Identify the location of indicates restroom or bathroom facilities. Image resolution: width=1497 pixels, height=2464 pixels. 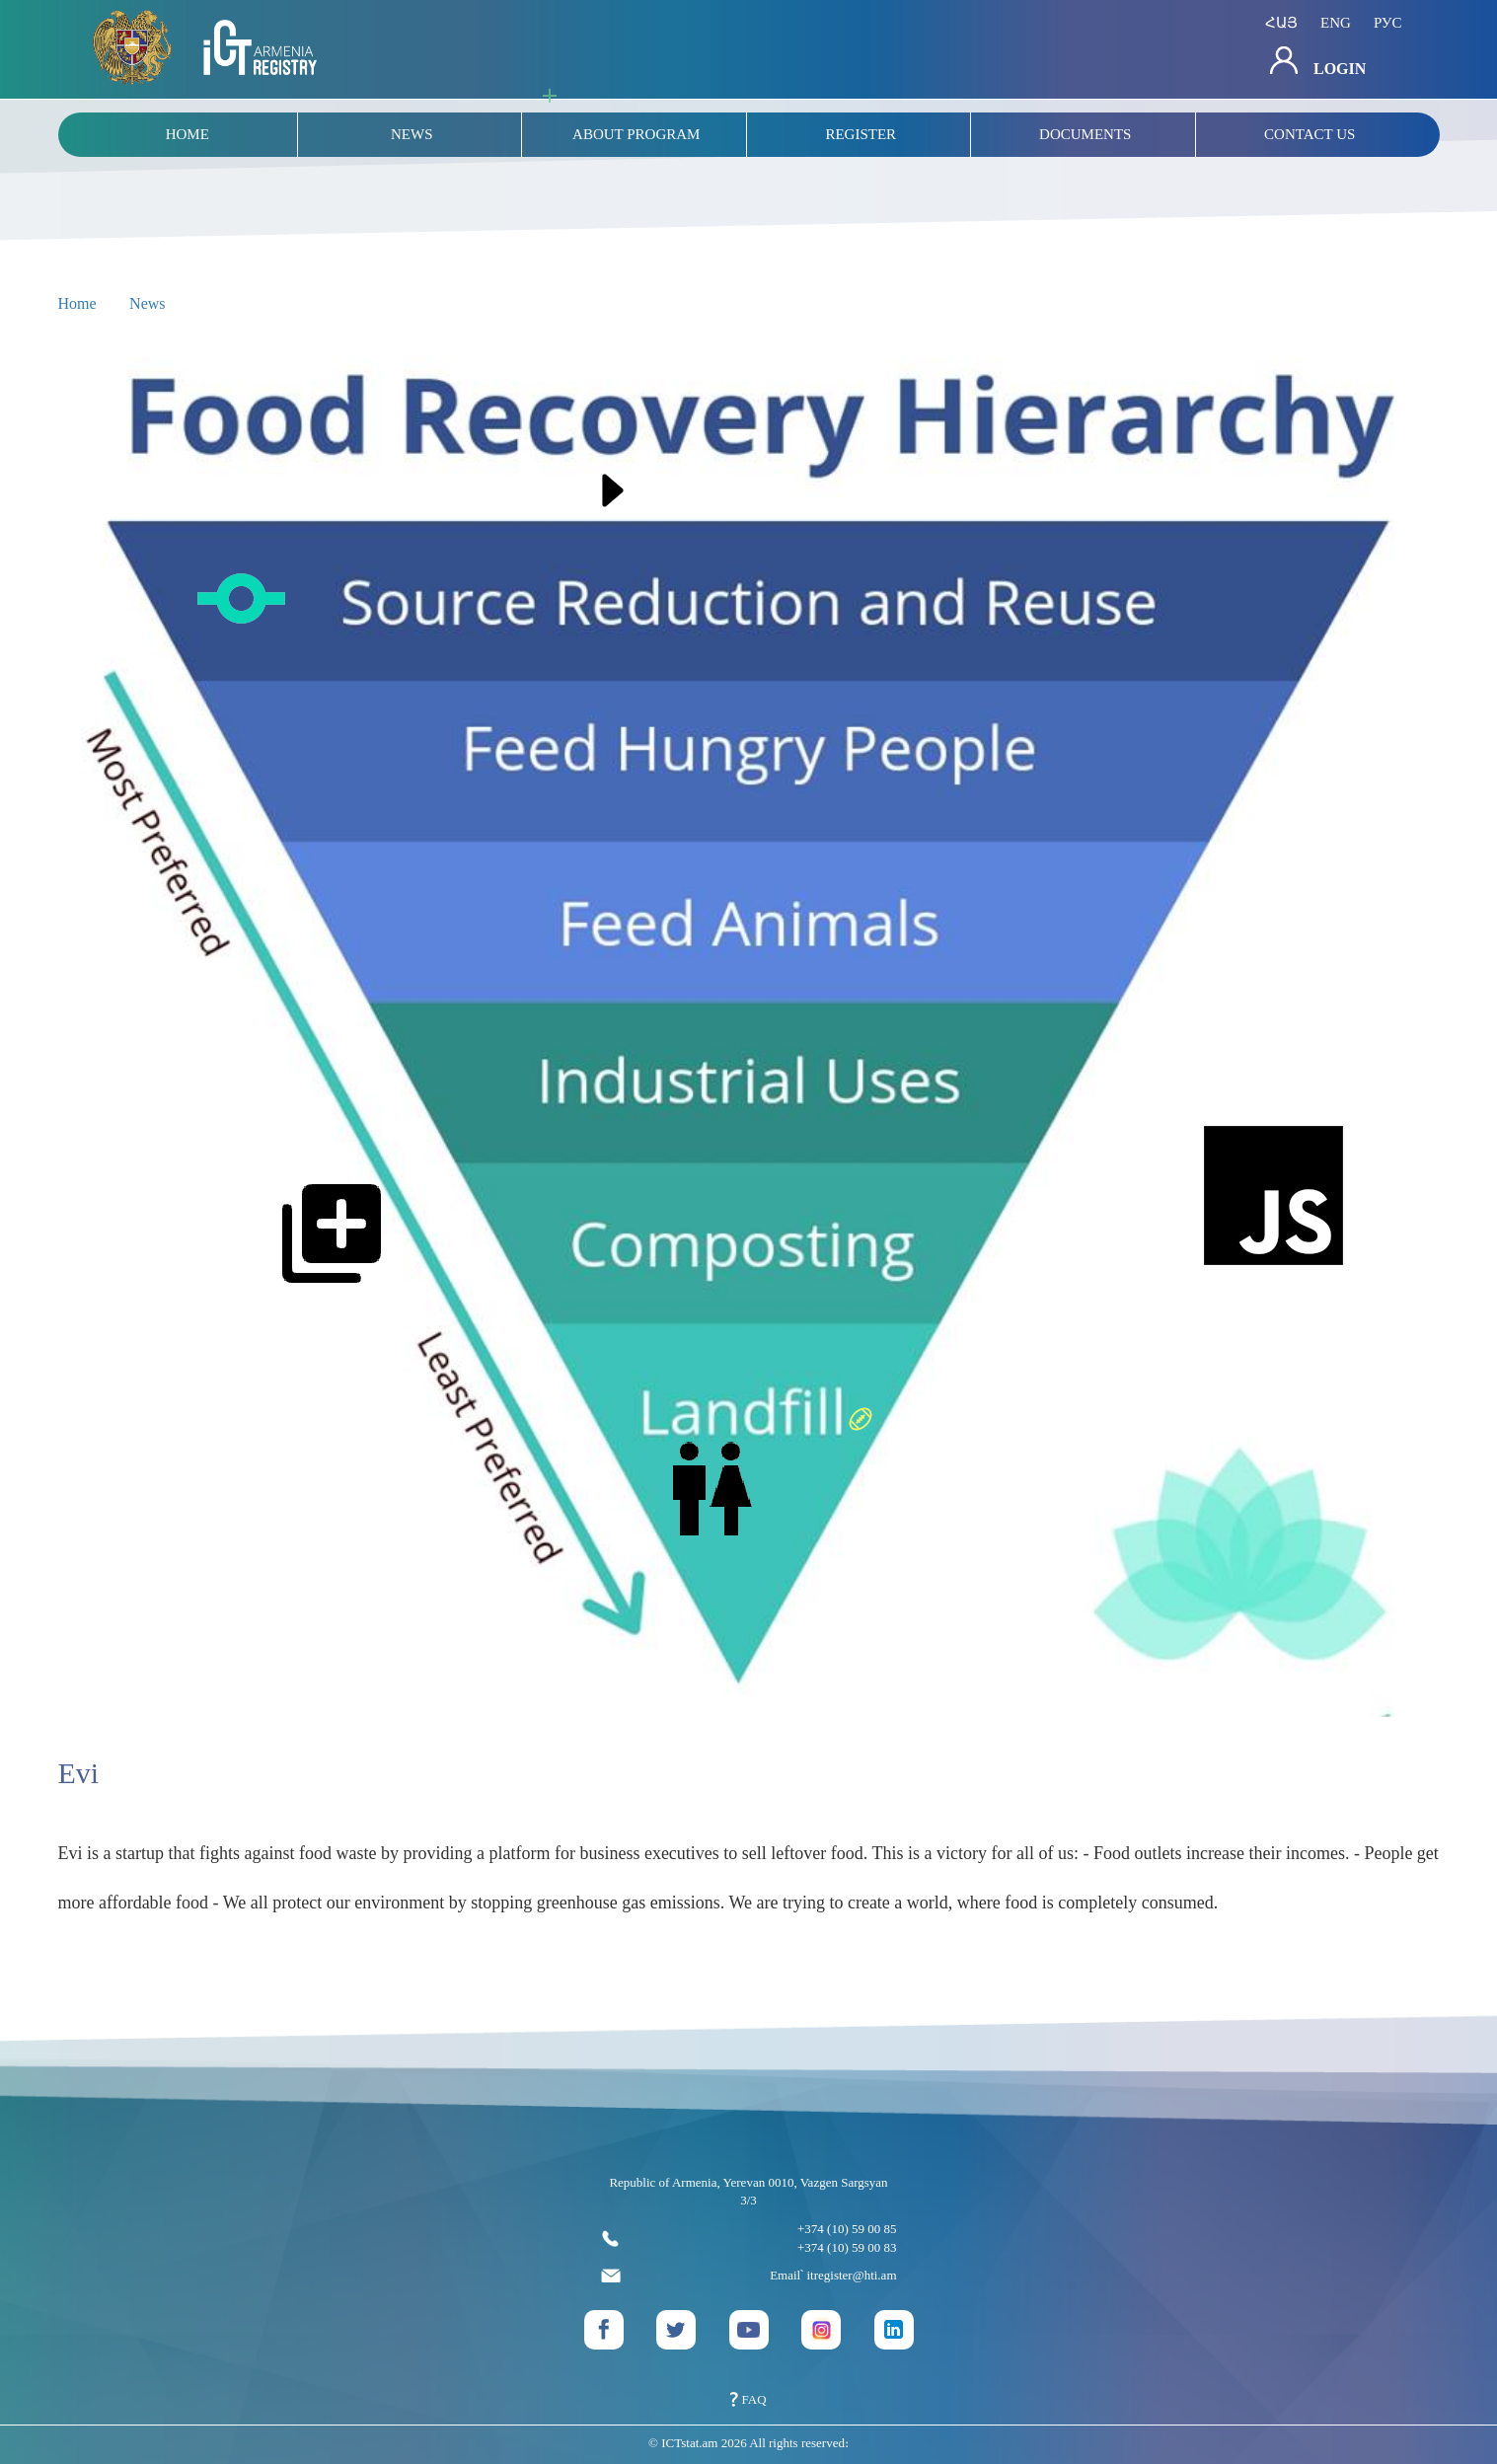
(710, 1488).